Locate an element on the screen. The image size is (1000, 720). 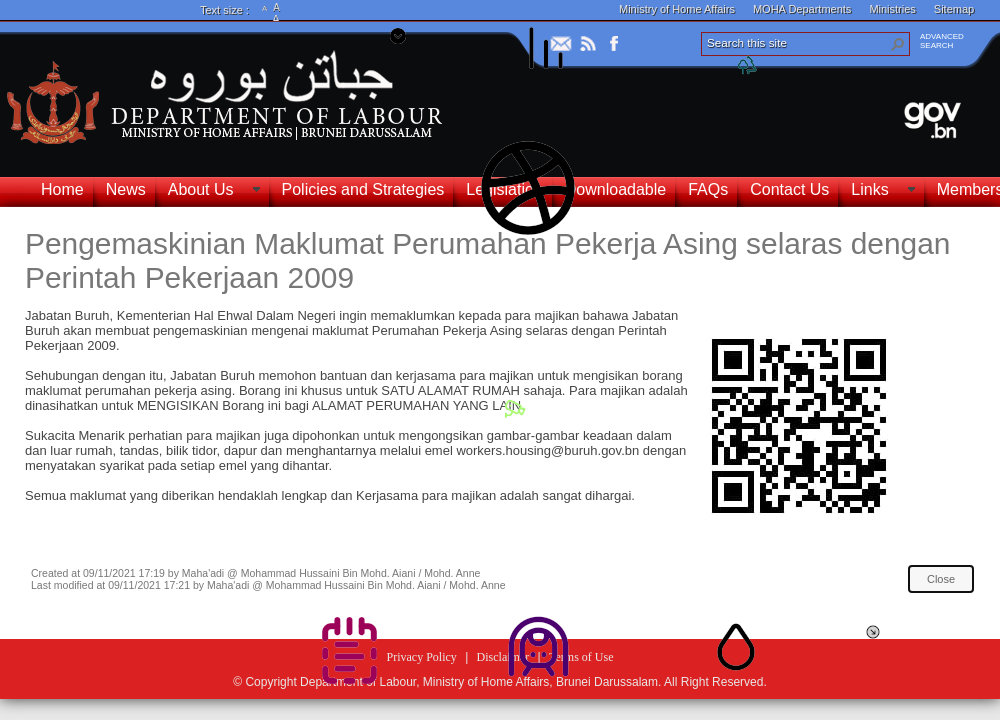
view train or rail transit options is located at coordinates (538, 646).